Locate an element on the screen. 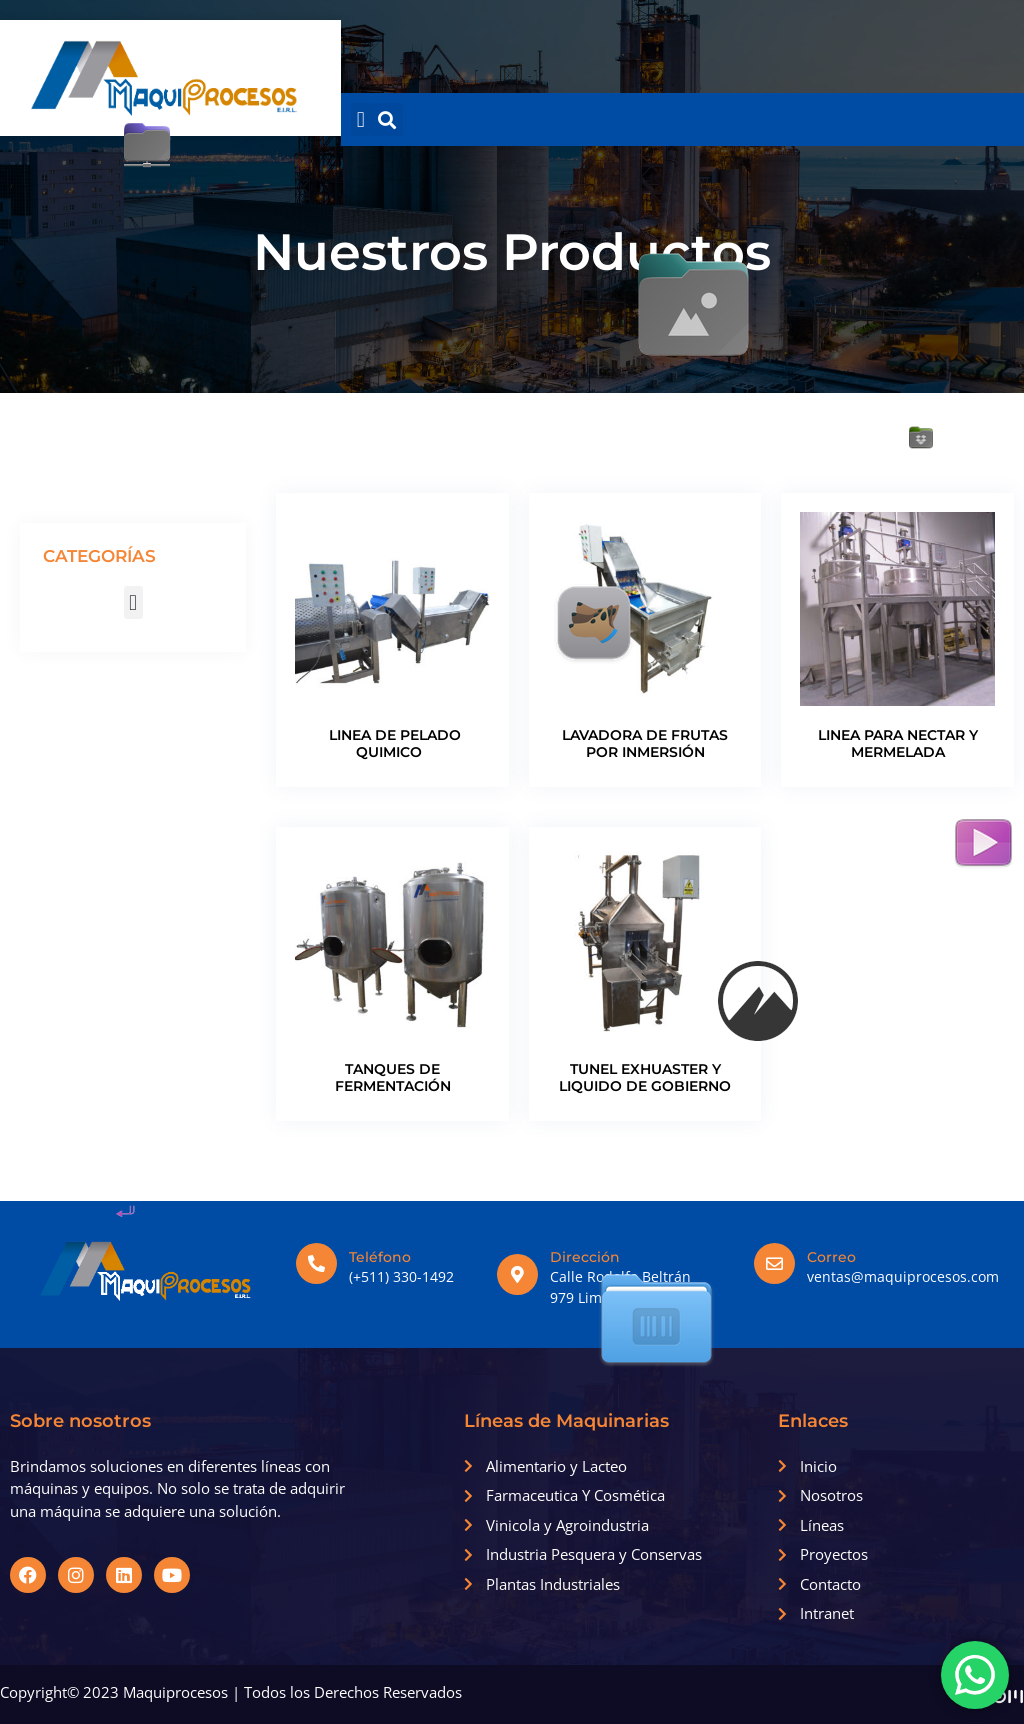 The height and width of the screenshot is (1724, 1024). reply to all recipients of an email is located at coordinates (125, 1210).